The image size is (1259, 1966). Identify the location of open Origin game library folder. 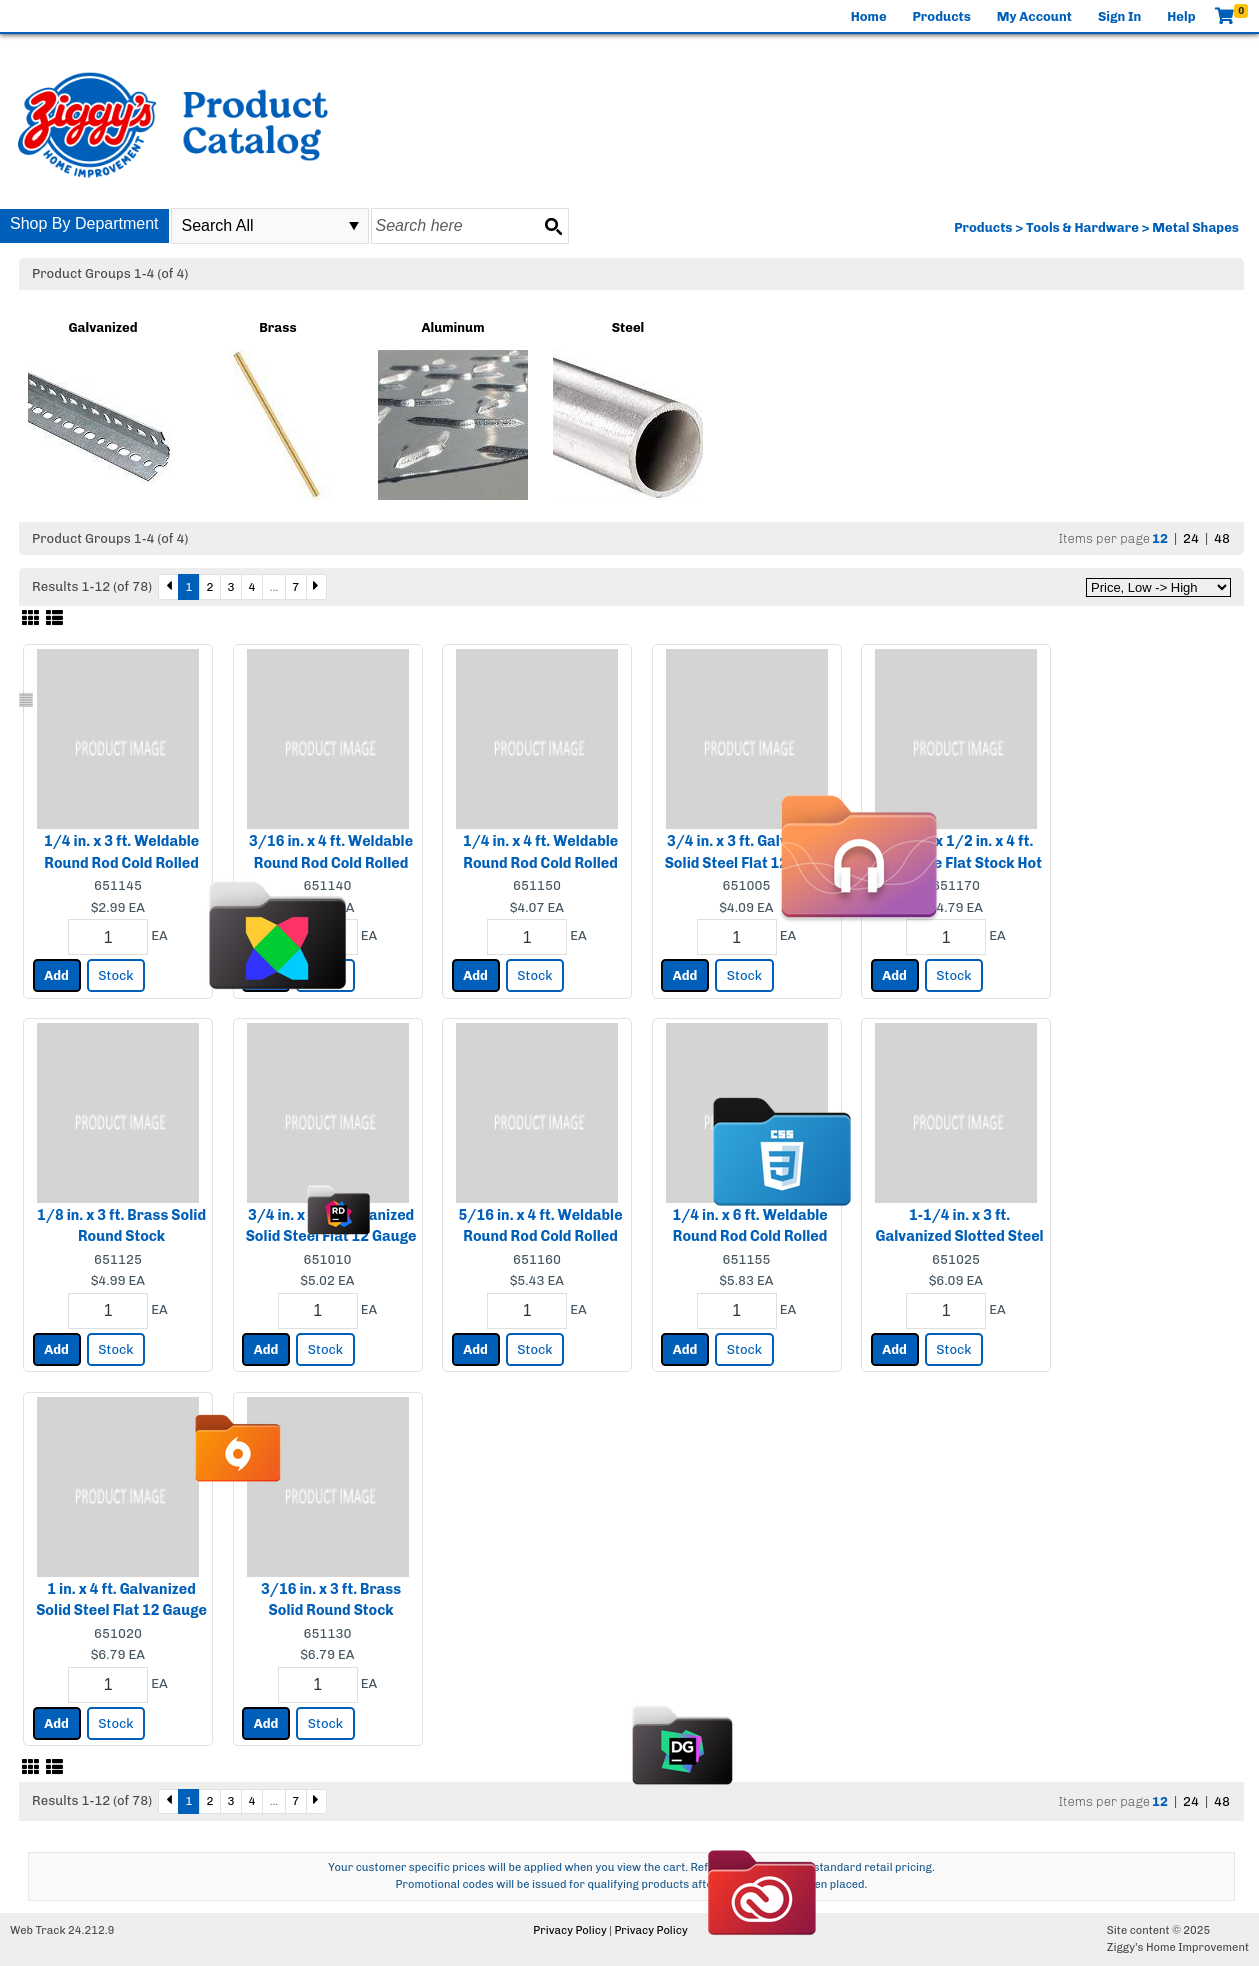
(237, 1450).